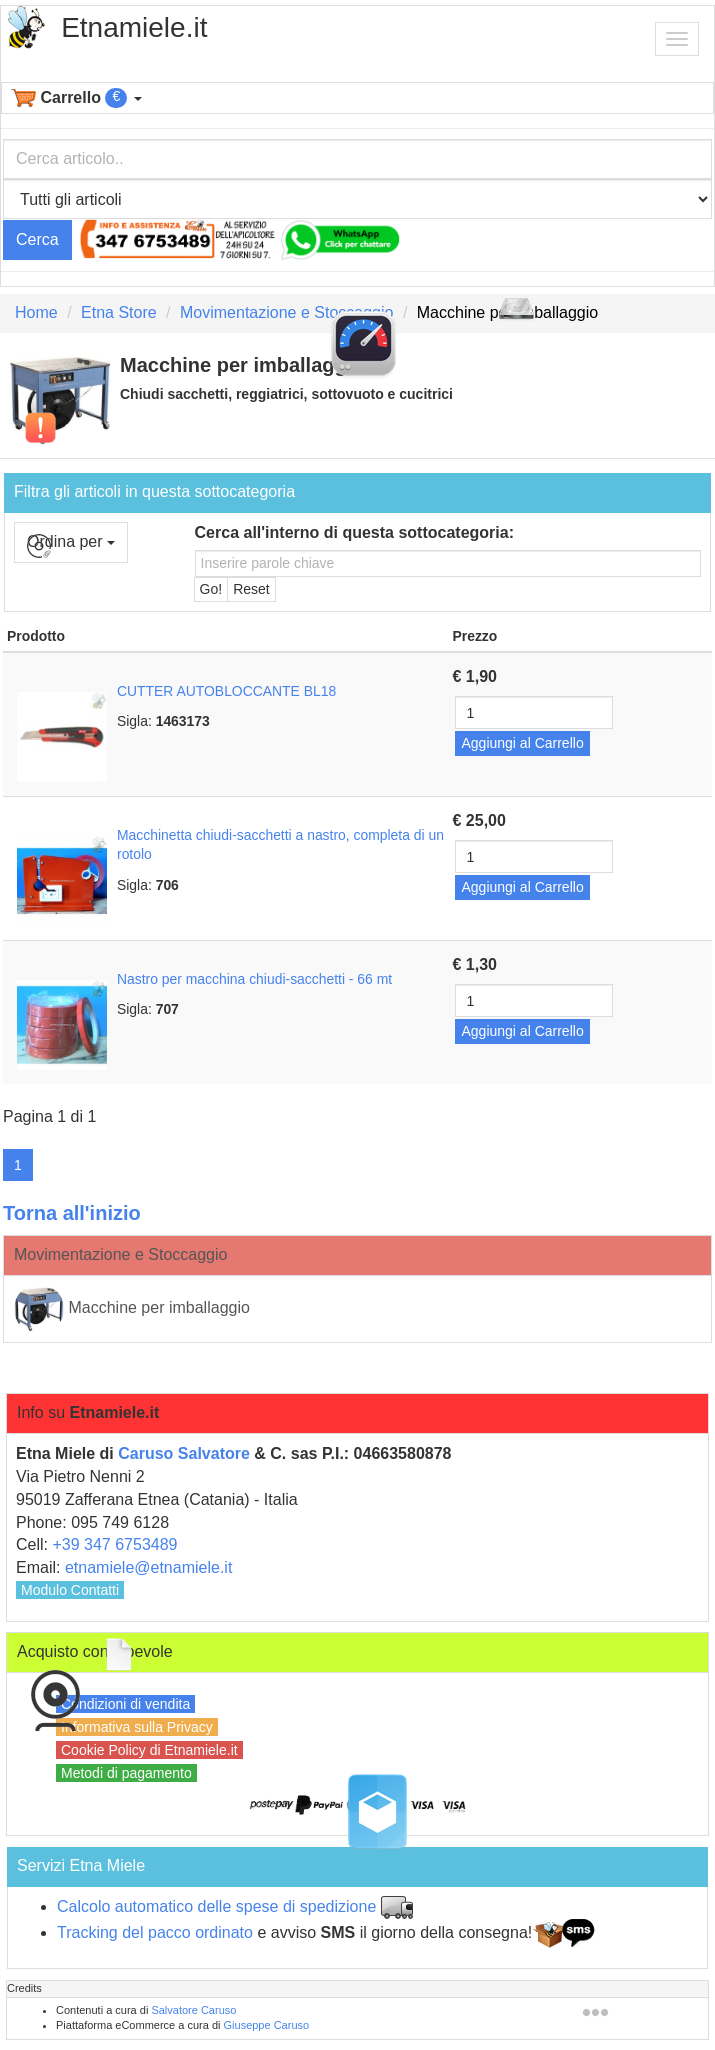 This screenshot has height=2050, width=715. What do you see at coordinates (39, 546) in the screenshot?
I see `attach data from optical disc` at bounding box center [39, 546].